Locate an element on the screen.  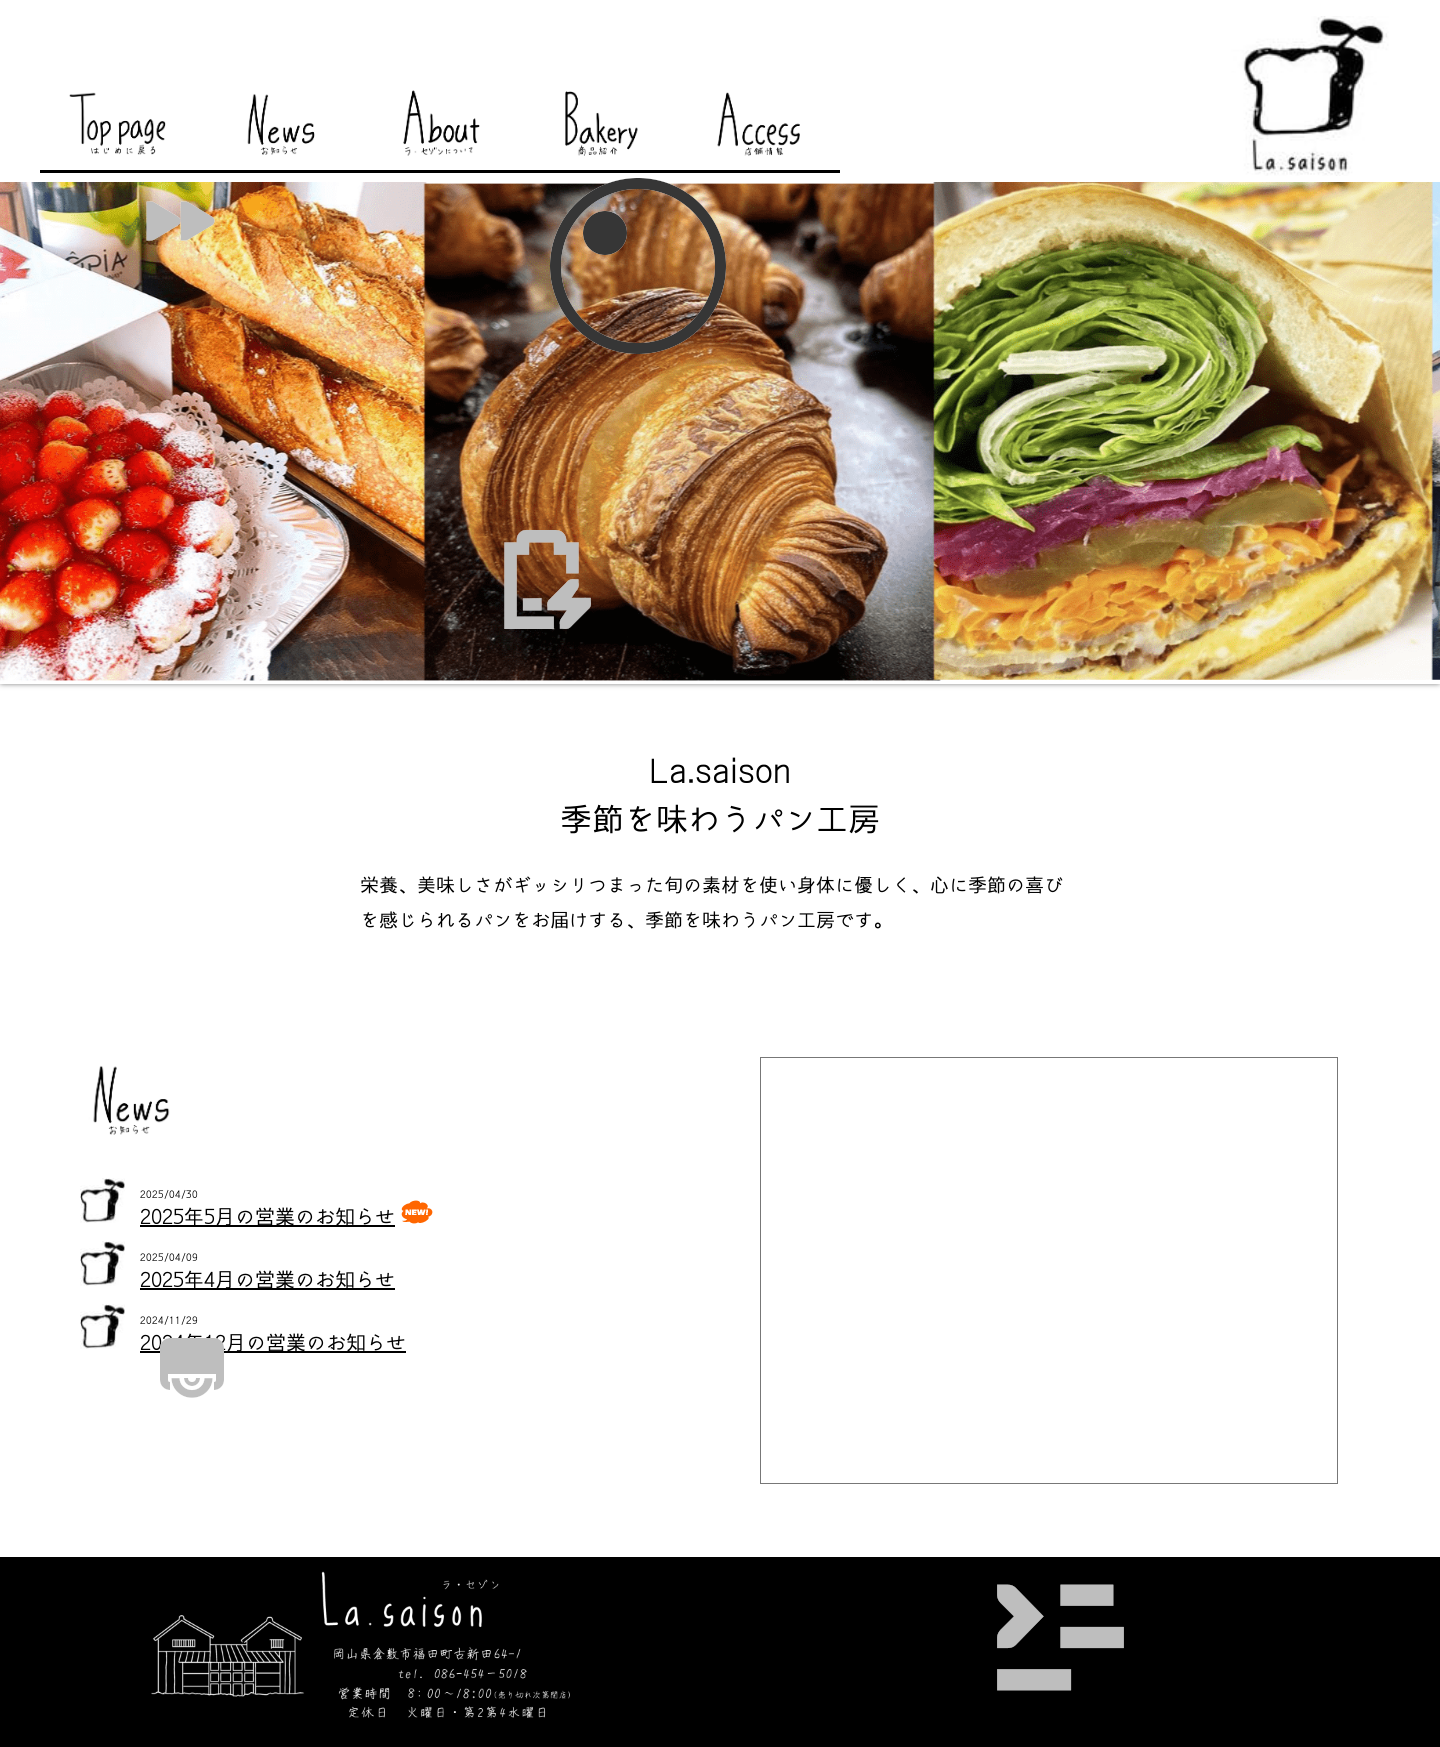
decrease text indentation (right-to-left layout) is located at coordinates (1060, 1637).